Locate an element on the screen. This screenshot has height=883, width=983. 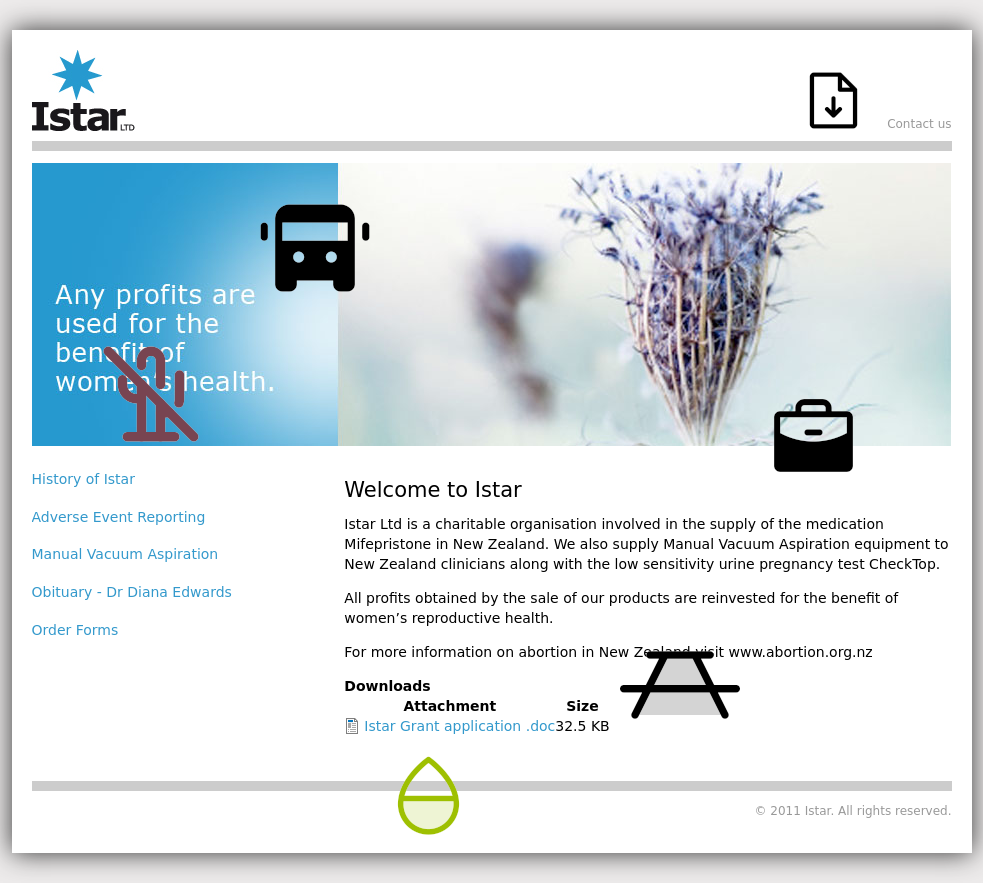
find nearby picnic areas is located at coordinates (680, 685).